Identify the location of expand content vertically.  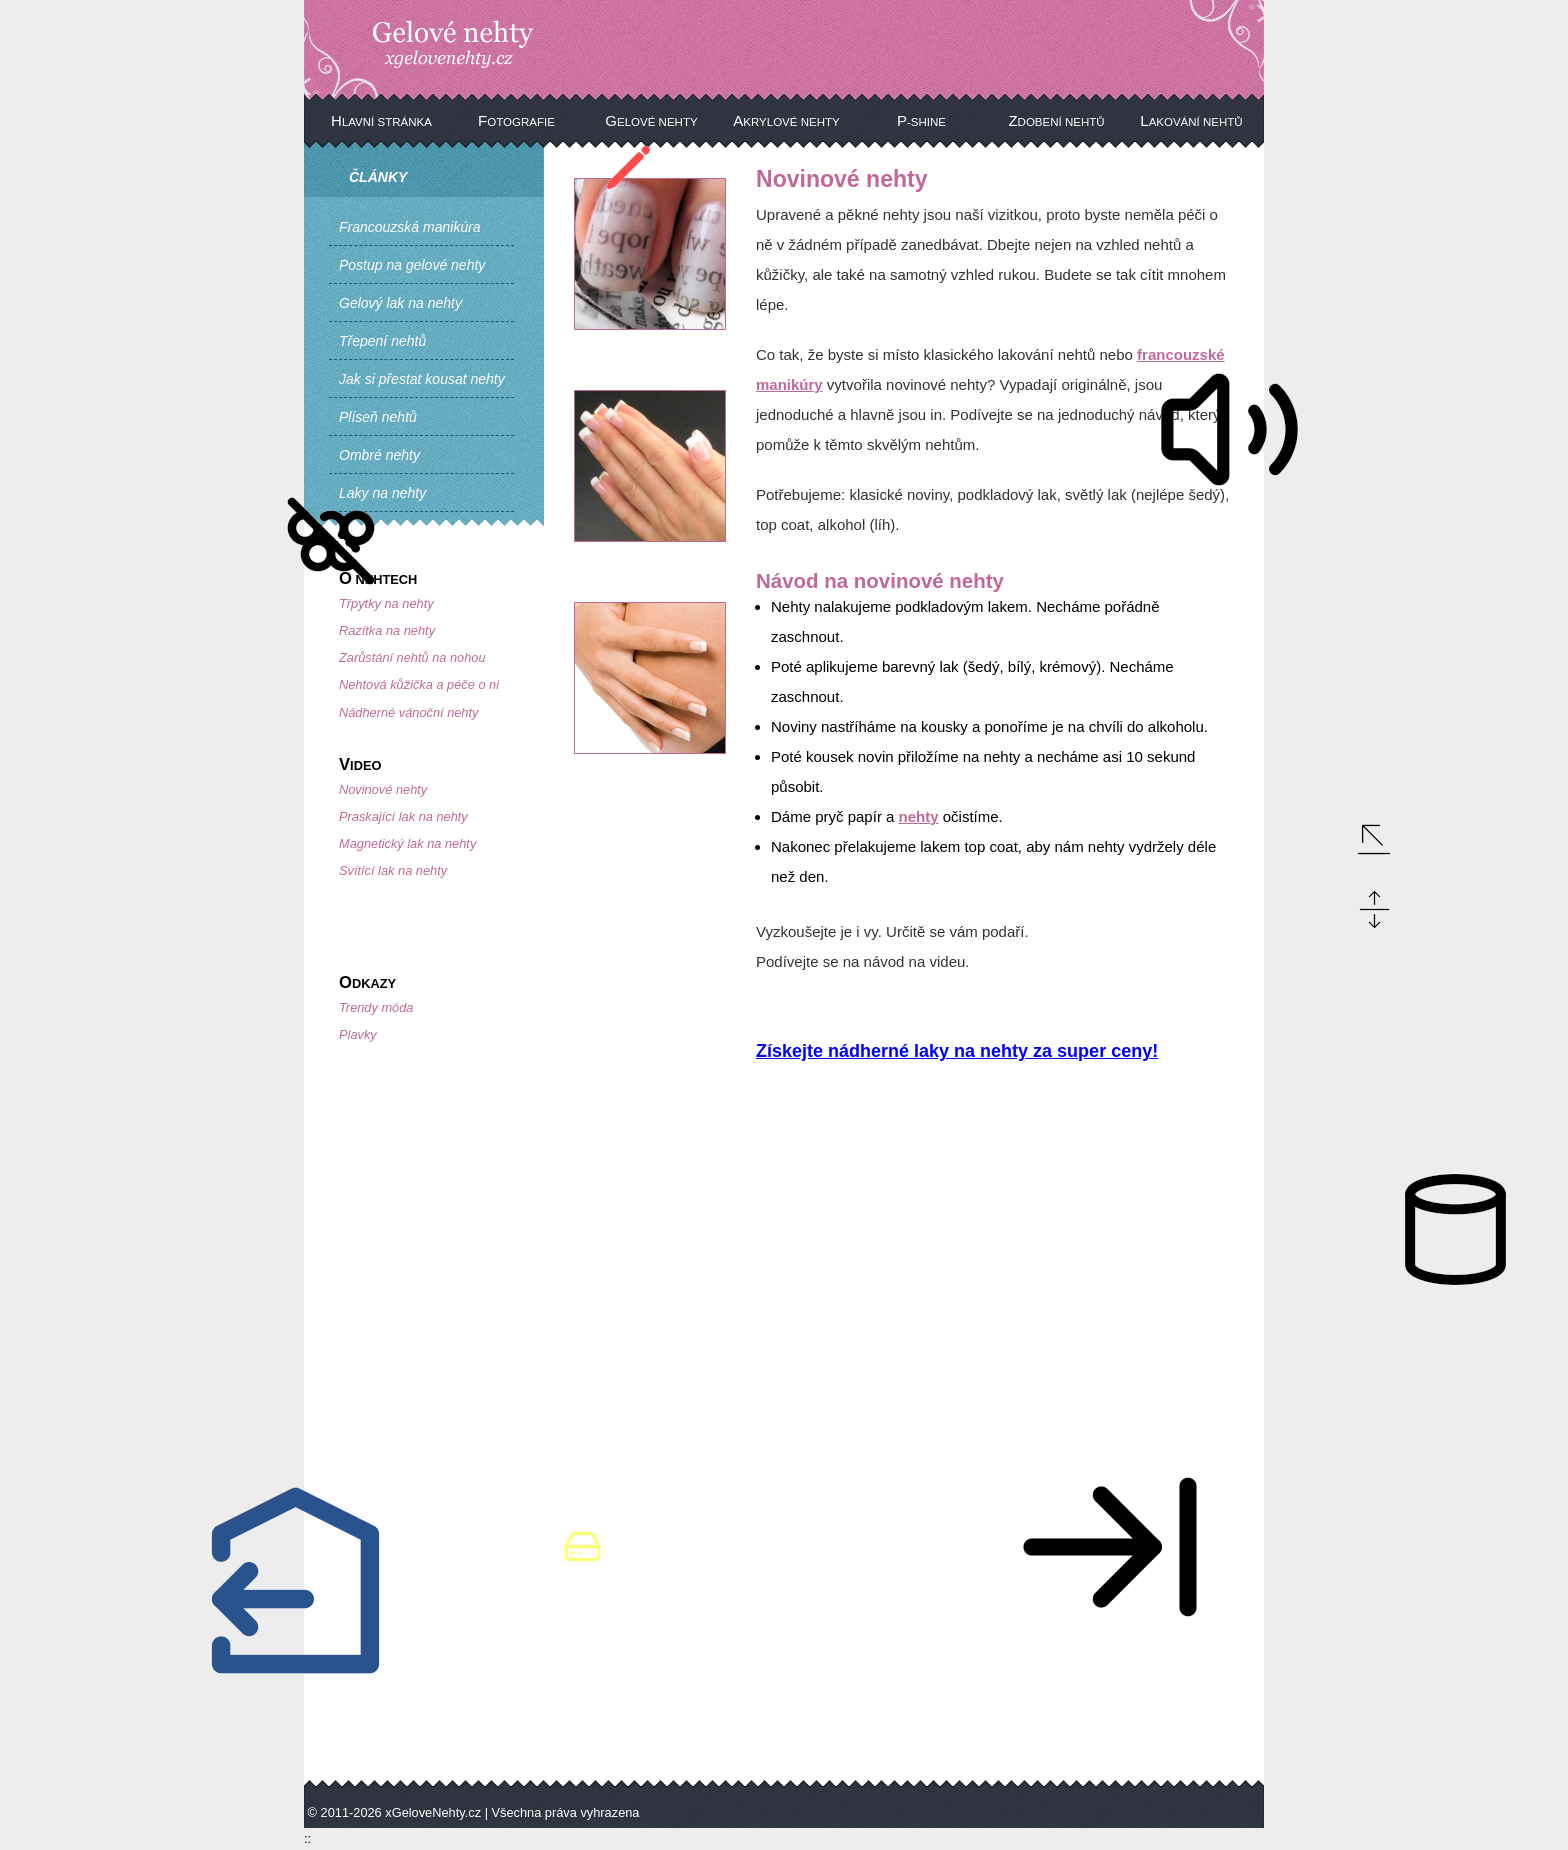
(1374, 909).